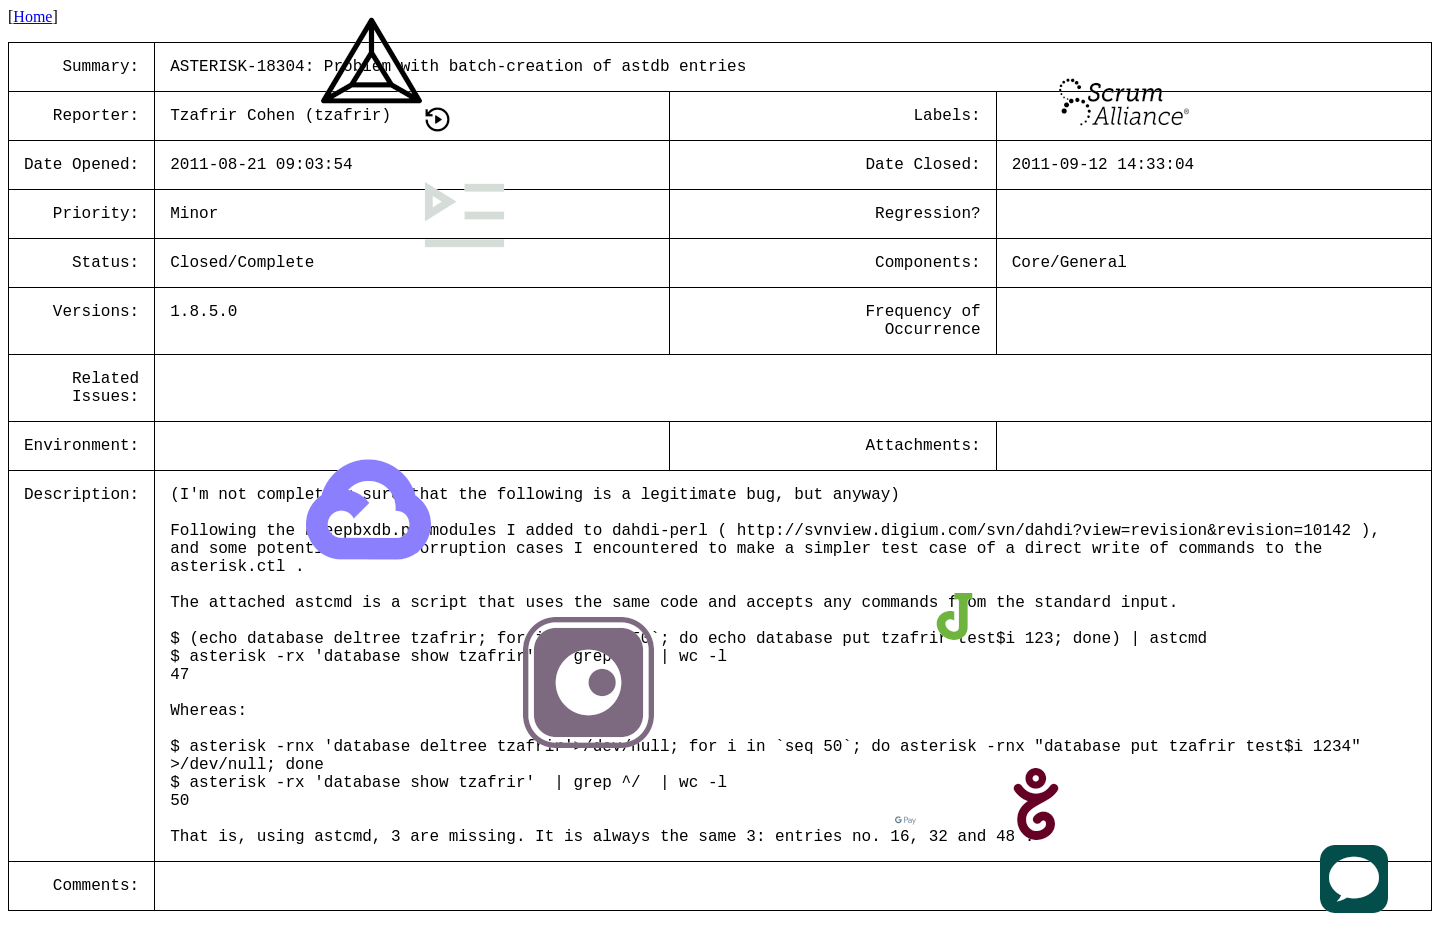 The width and height of the screenshot is (1440, 927). What do you see at coordinates (464, 215) in the screenshot?
I see `view your playlist` at bounding box center [464, 215].